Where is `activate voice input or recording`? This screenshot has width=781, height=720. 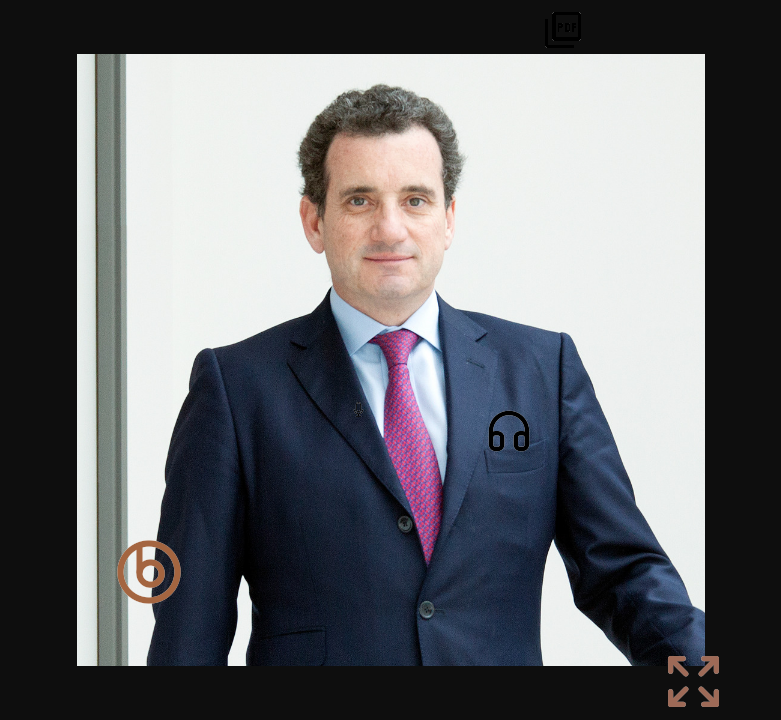 activate voice input or recording is located at coordinates (358, 409).